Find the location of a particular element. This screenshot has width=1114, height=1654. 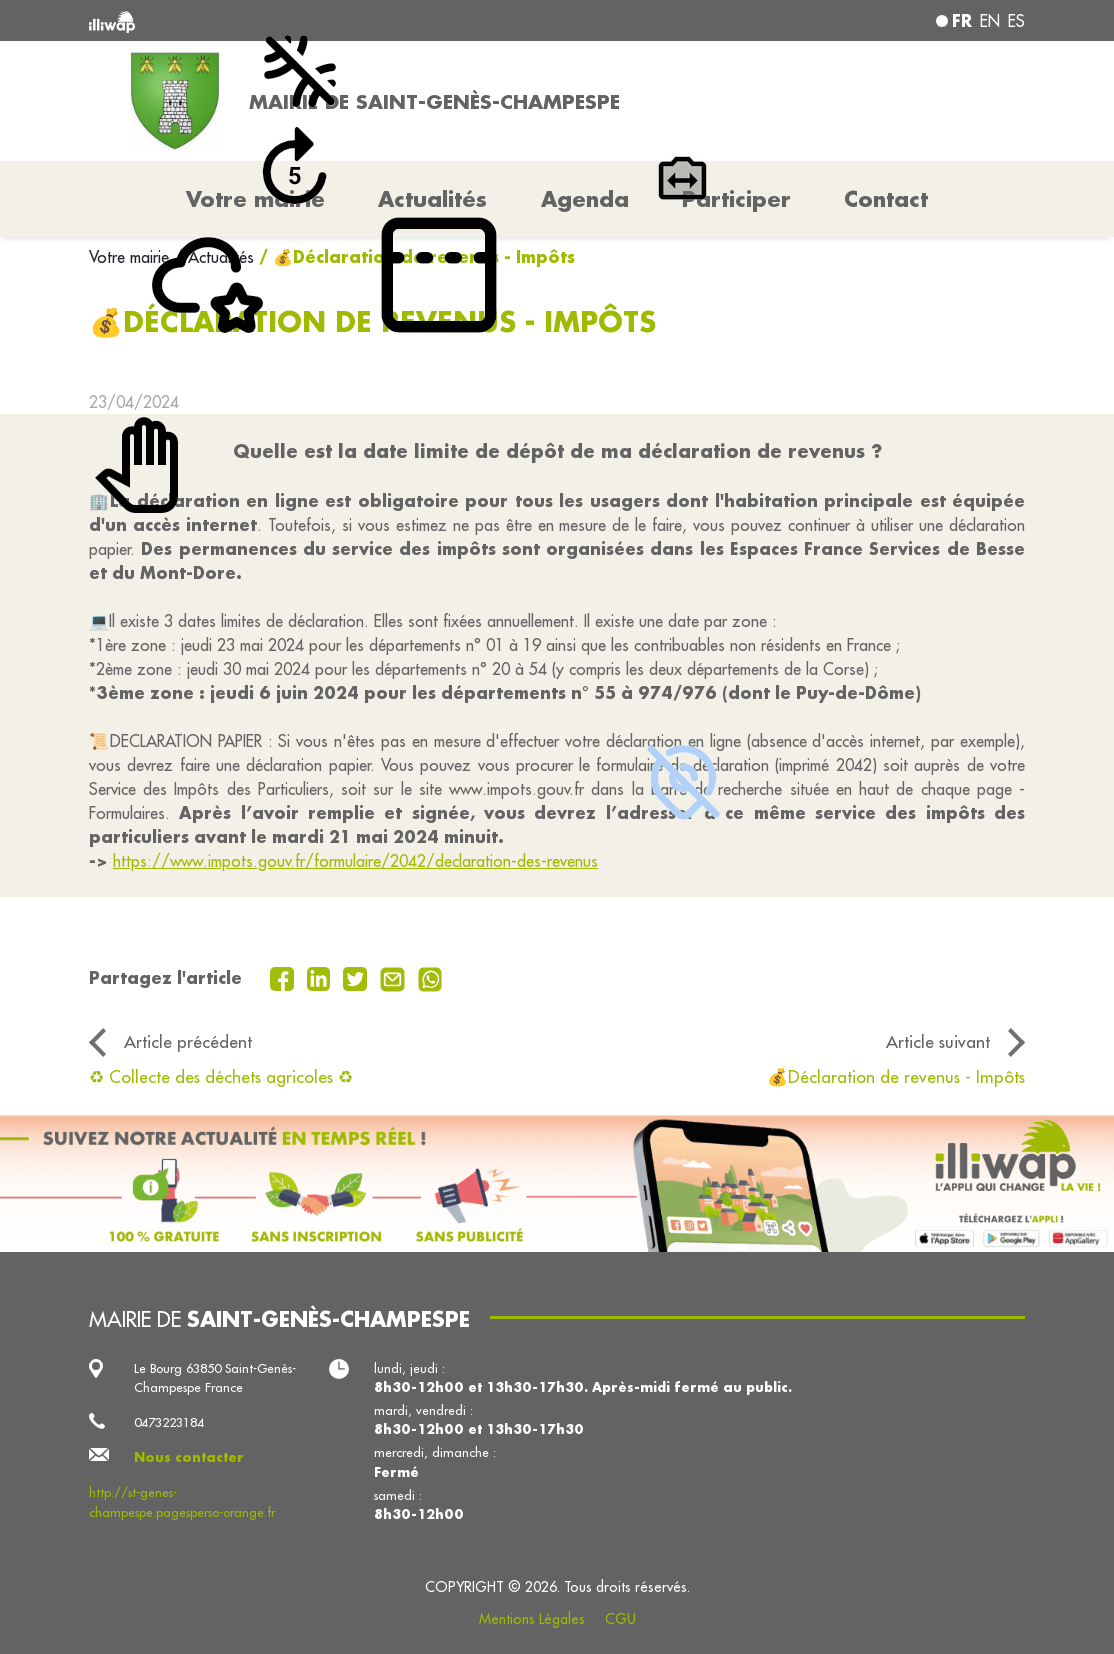

disable light leak effects in photo editing is located at coordinates (300, 71).